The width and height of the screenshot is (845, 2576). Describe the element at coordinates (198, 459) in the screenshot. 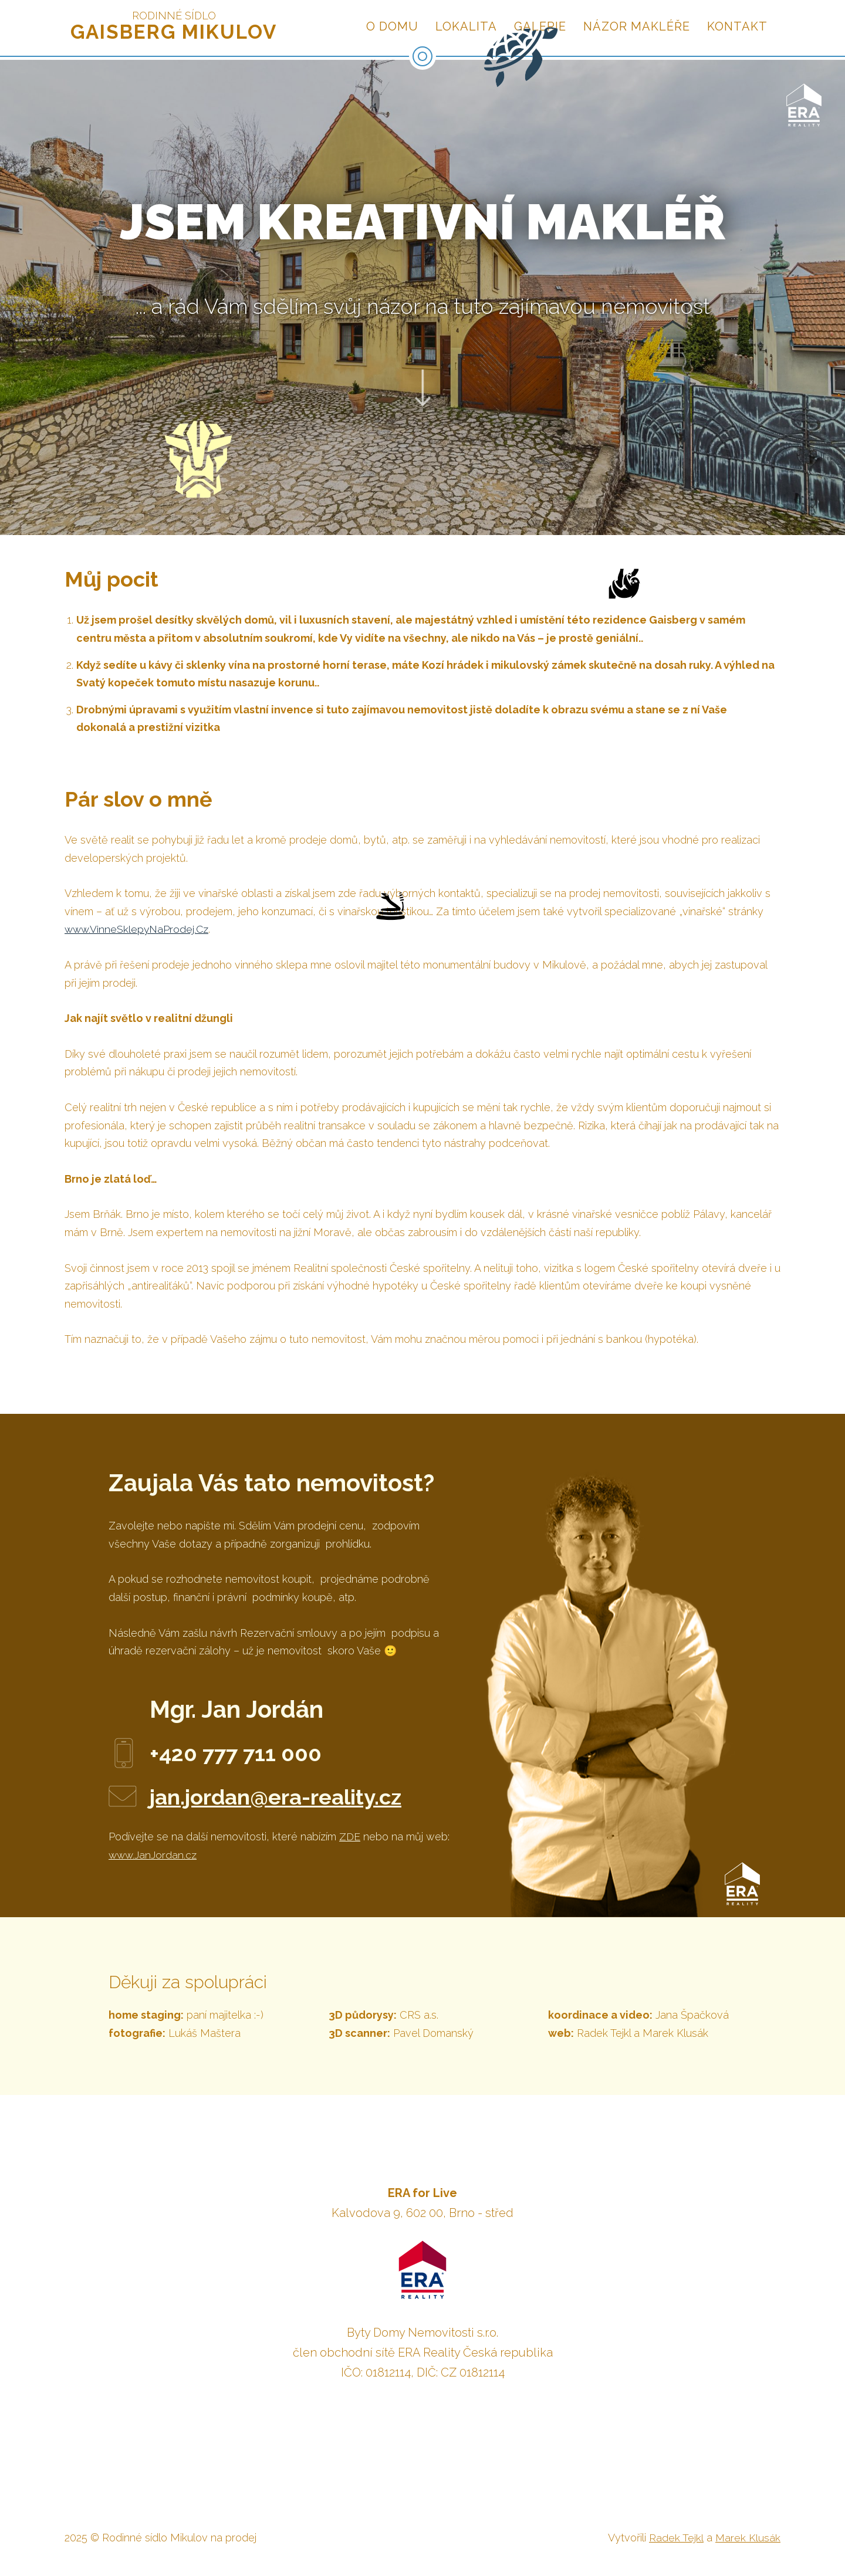

I see `select mech or robot character` at that location.